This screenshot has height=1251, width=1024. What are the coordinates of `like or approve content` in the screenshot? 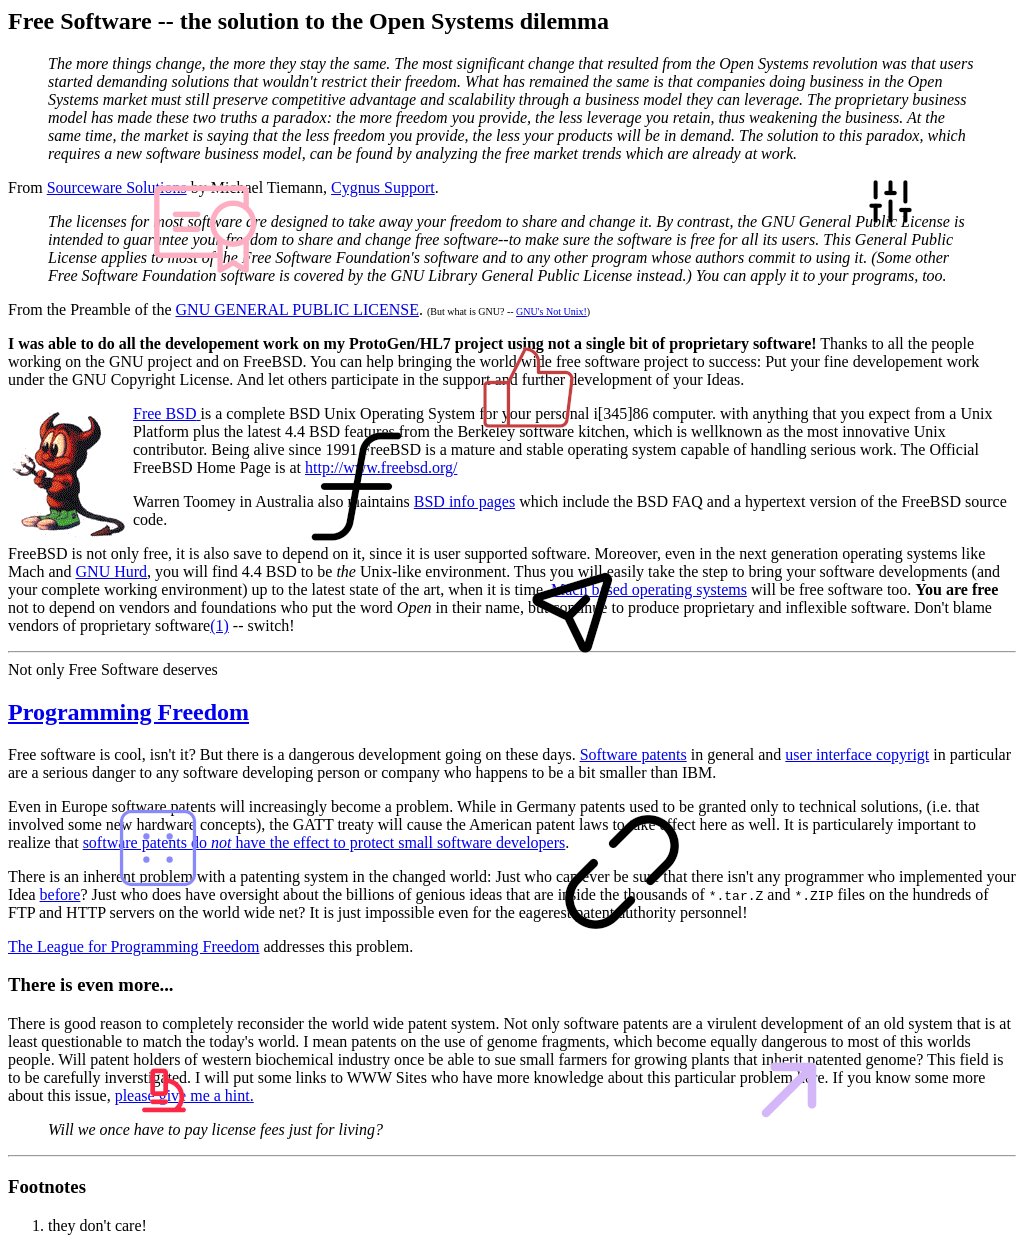 It's located at (528, 392).